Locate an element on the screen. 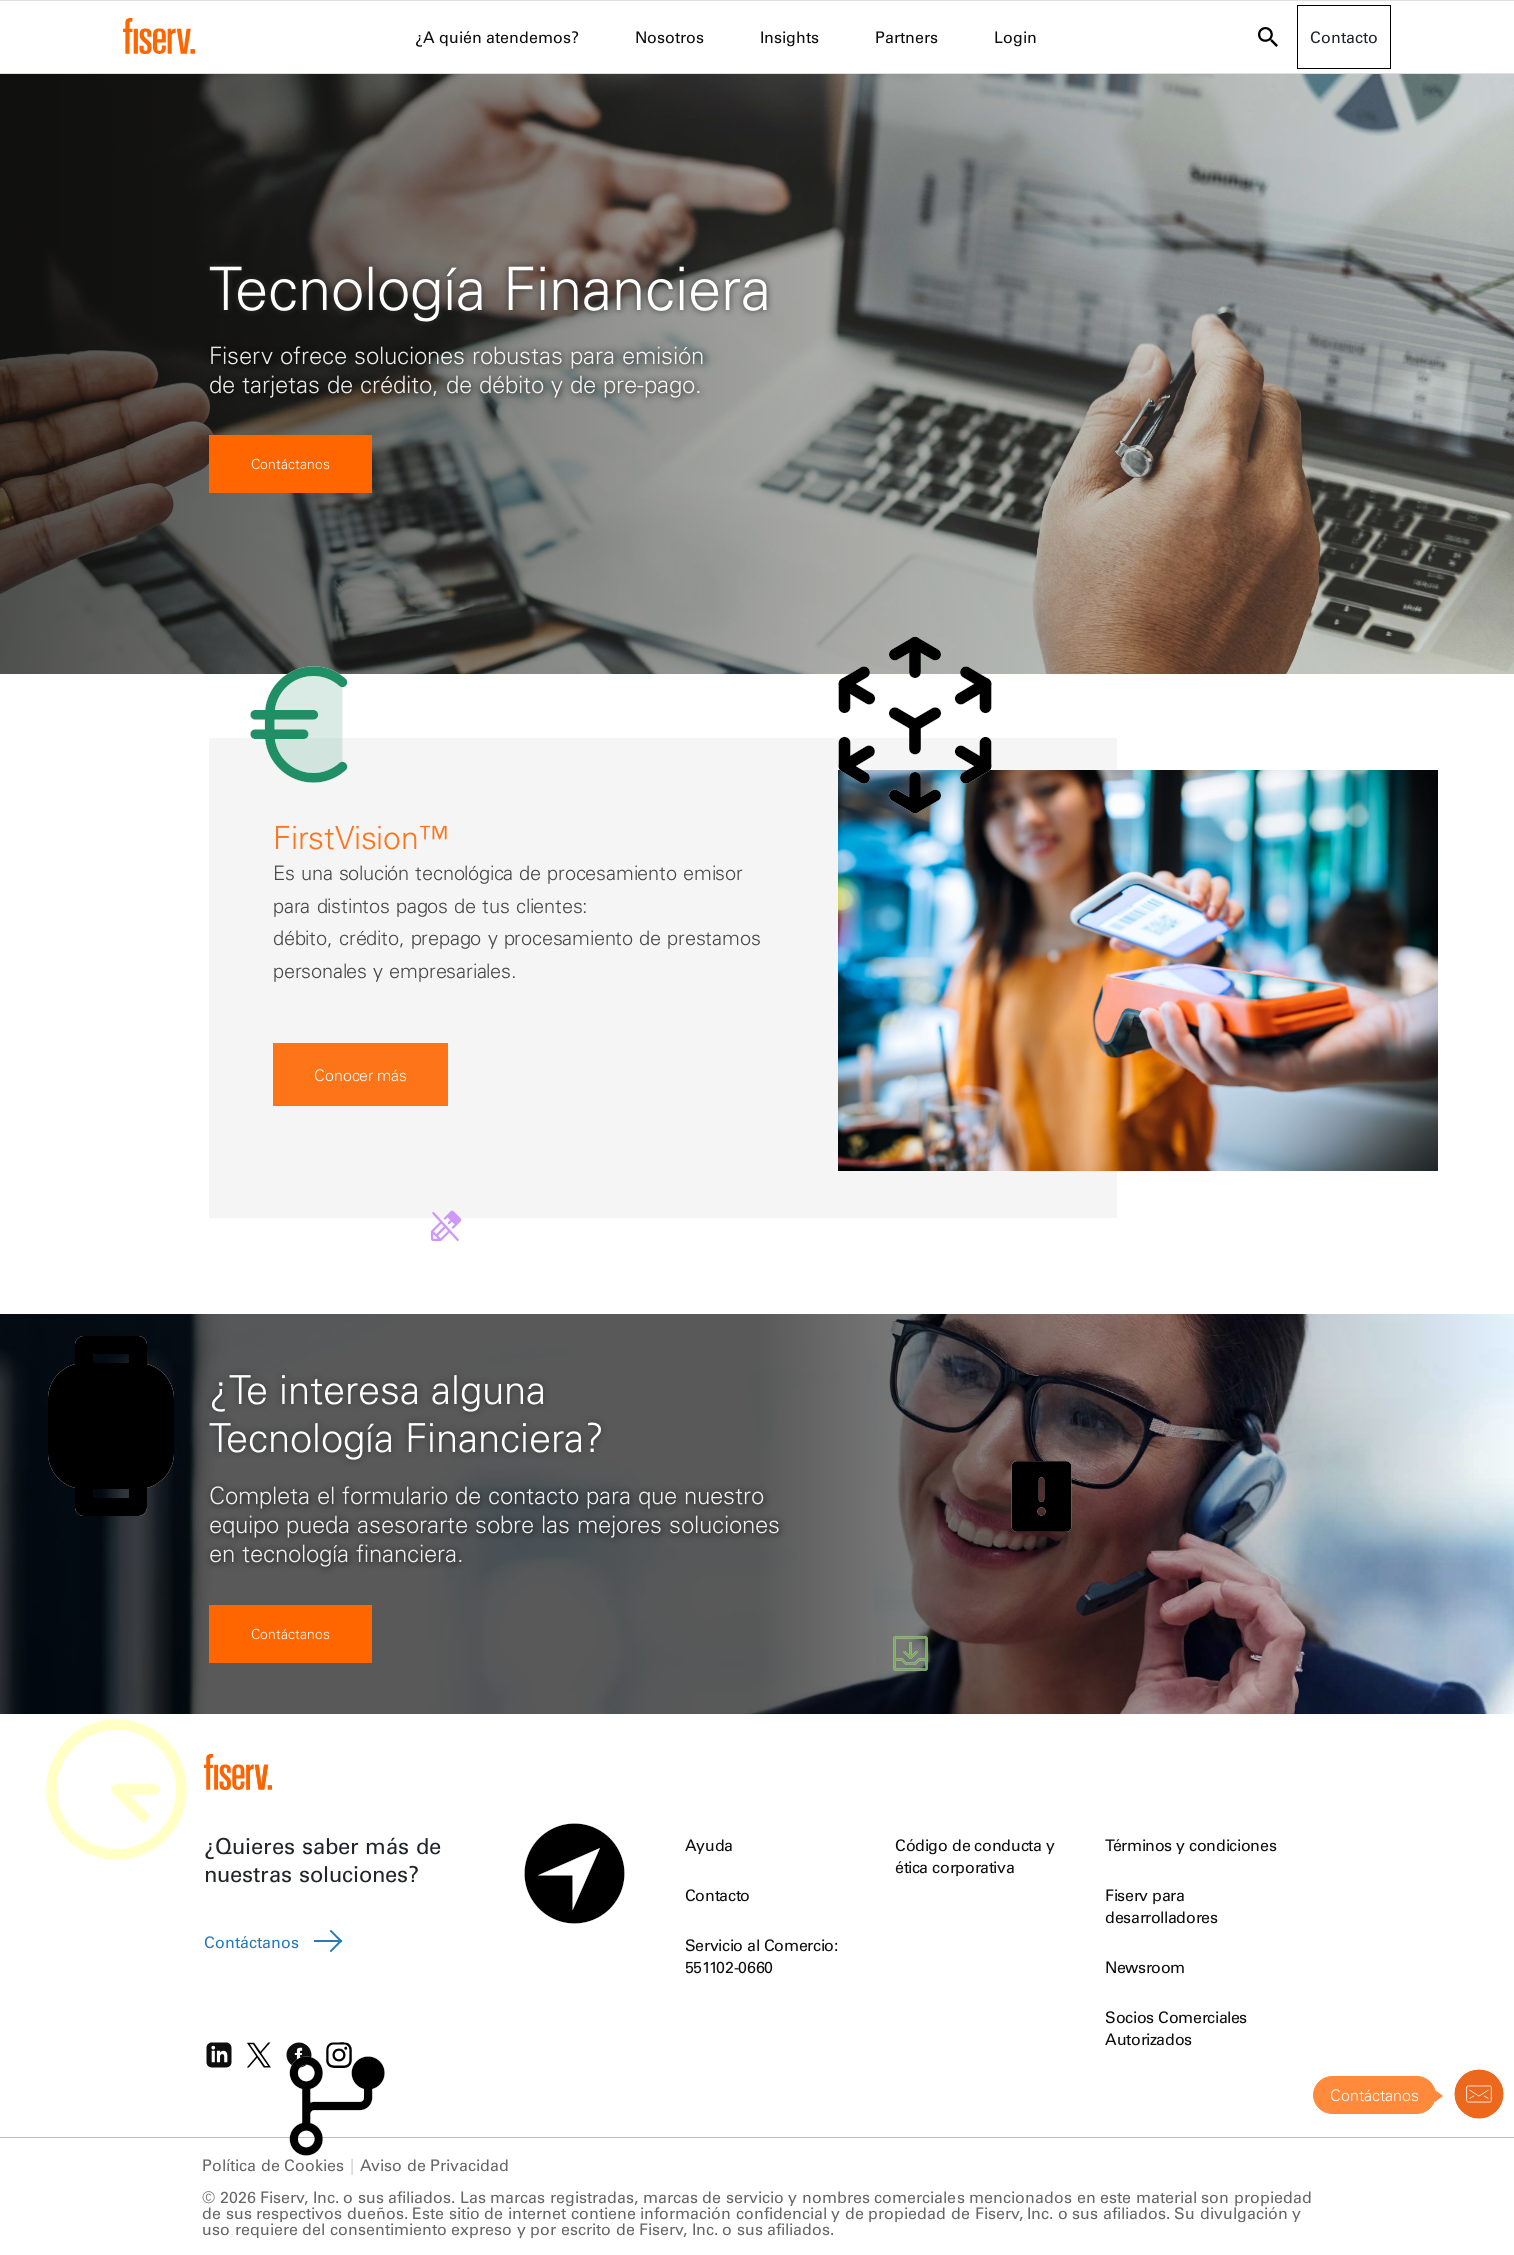 This screenshot has width=1514, height=2255. editing is disabled is located at coordinates (445, 1226).